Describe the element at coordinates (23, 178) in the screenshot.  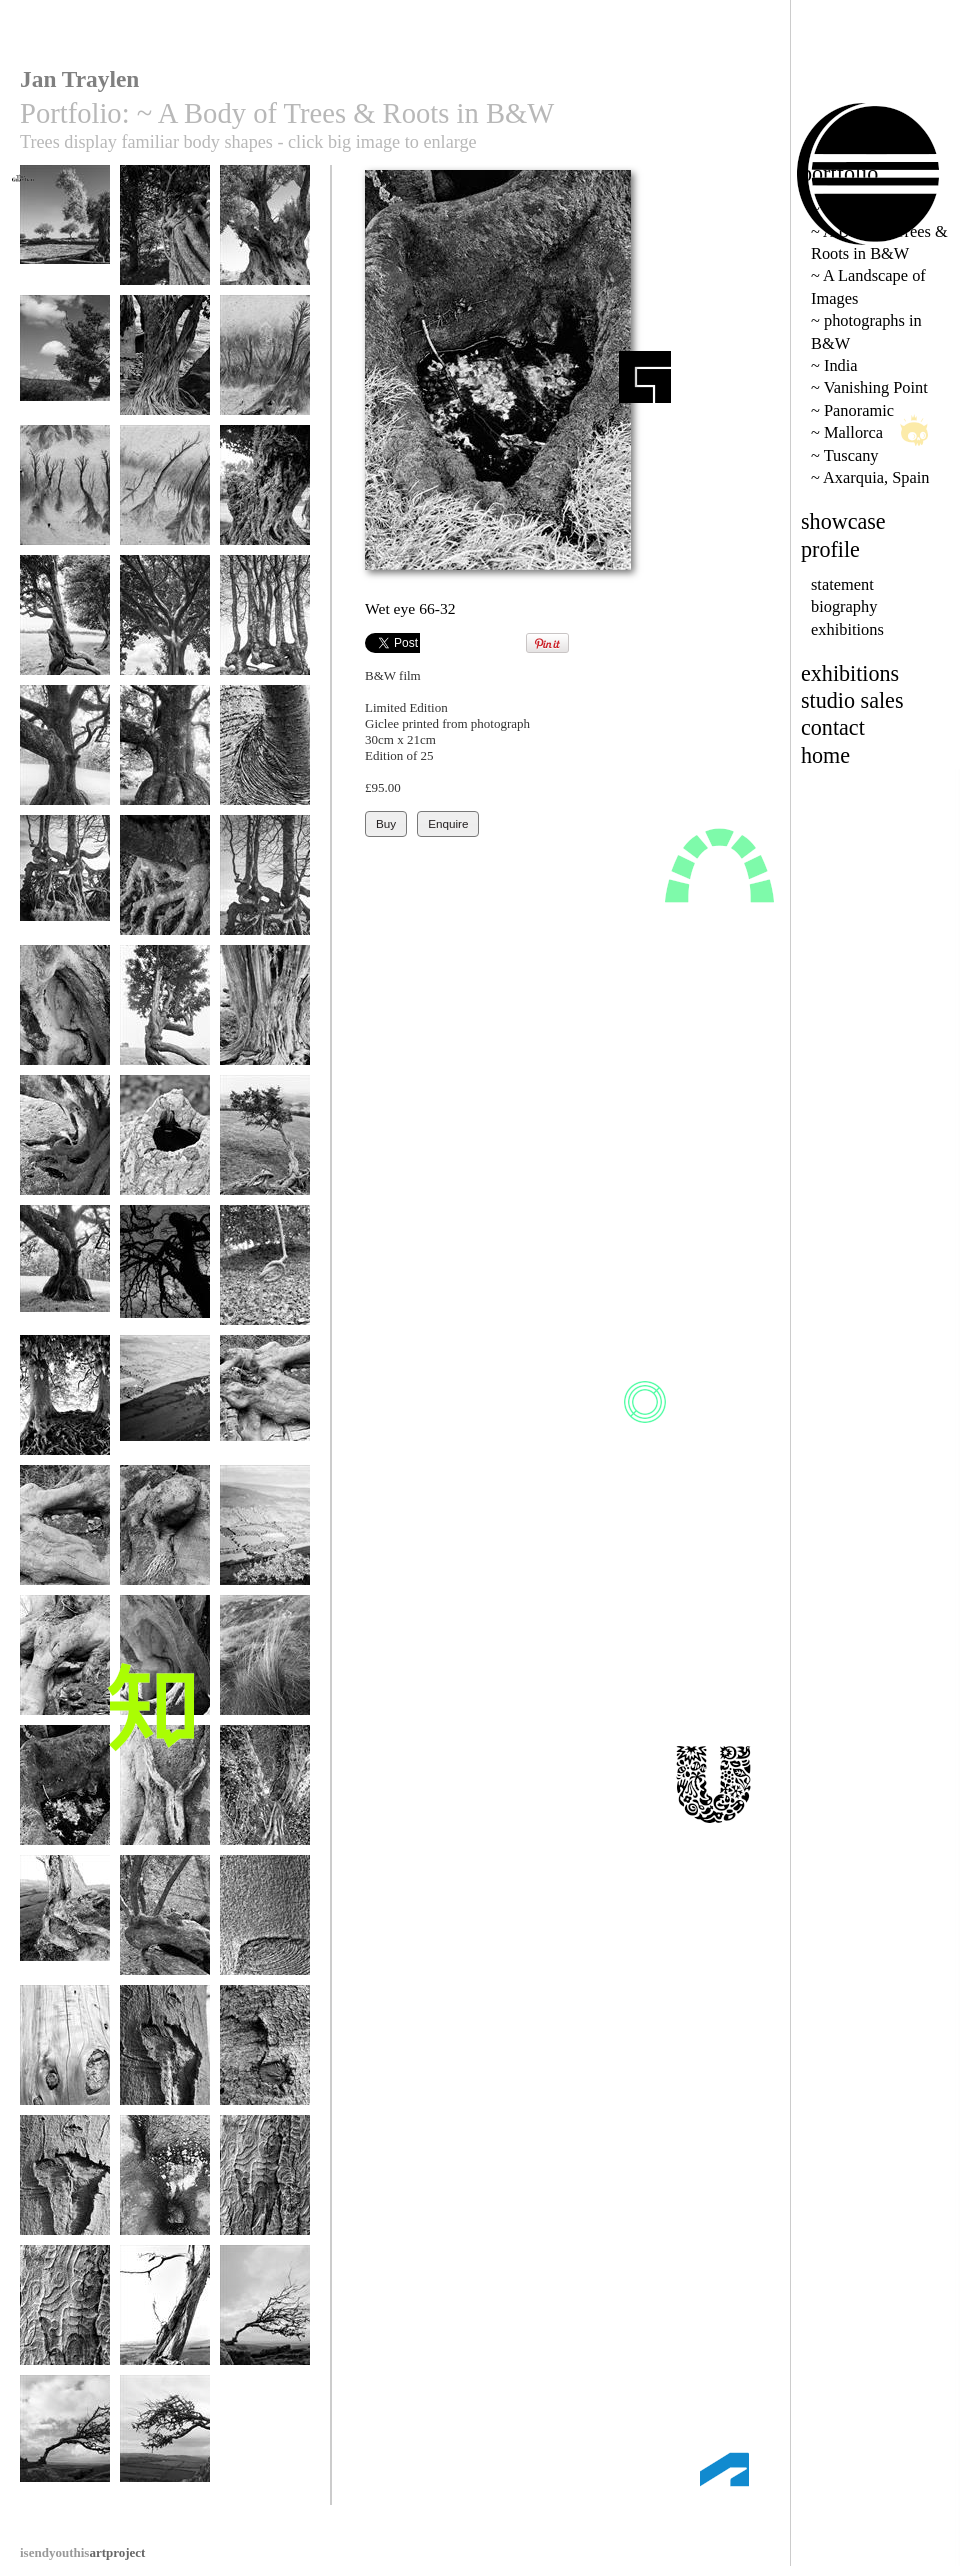
I see `open The Guardian news app` at that location.